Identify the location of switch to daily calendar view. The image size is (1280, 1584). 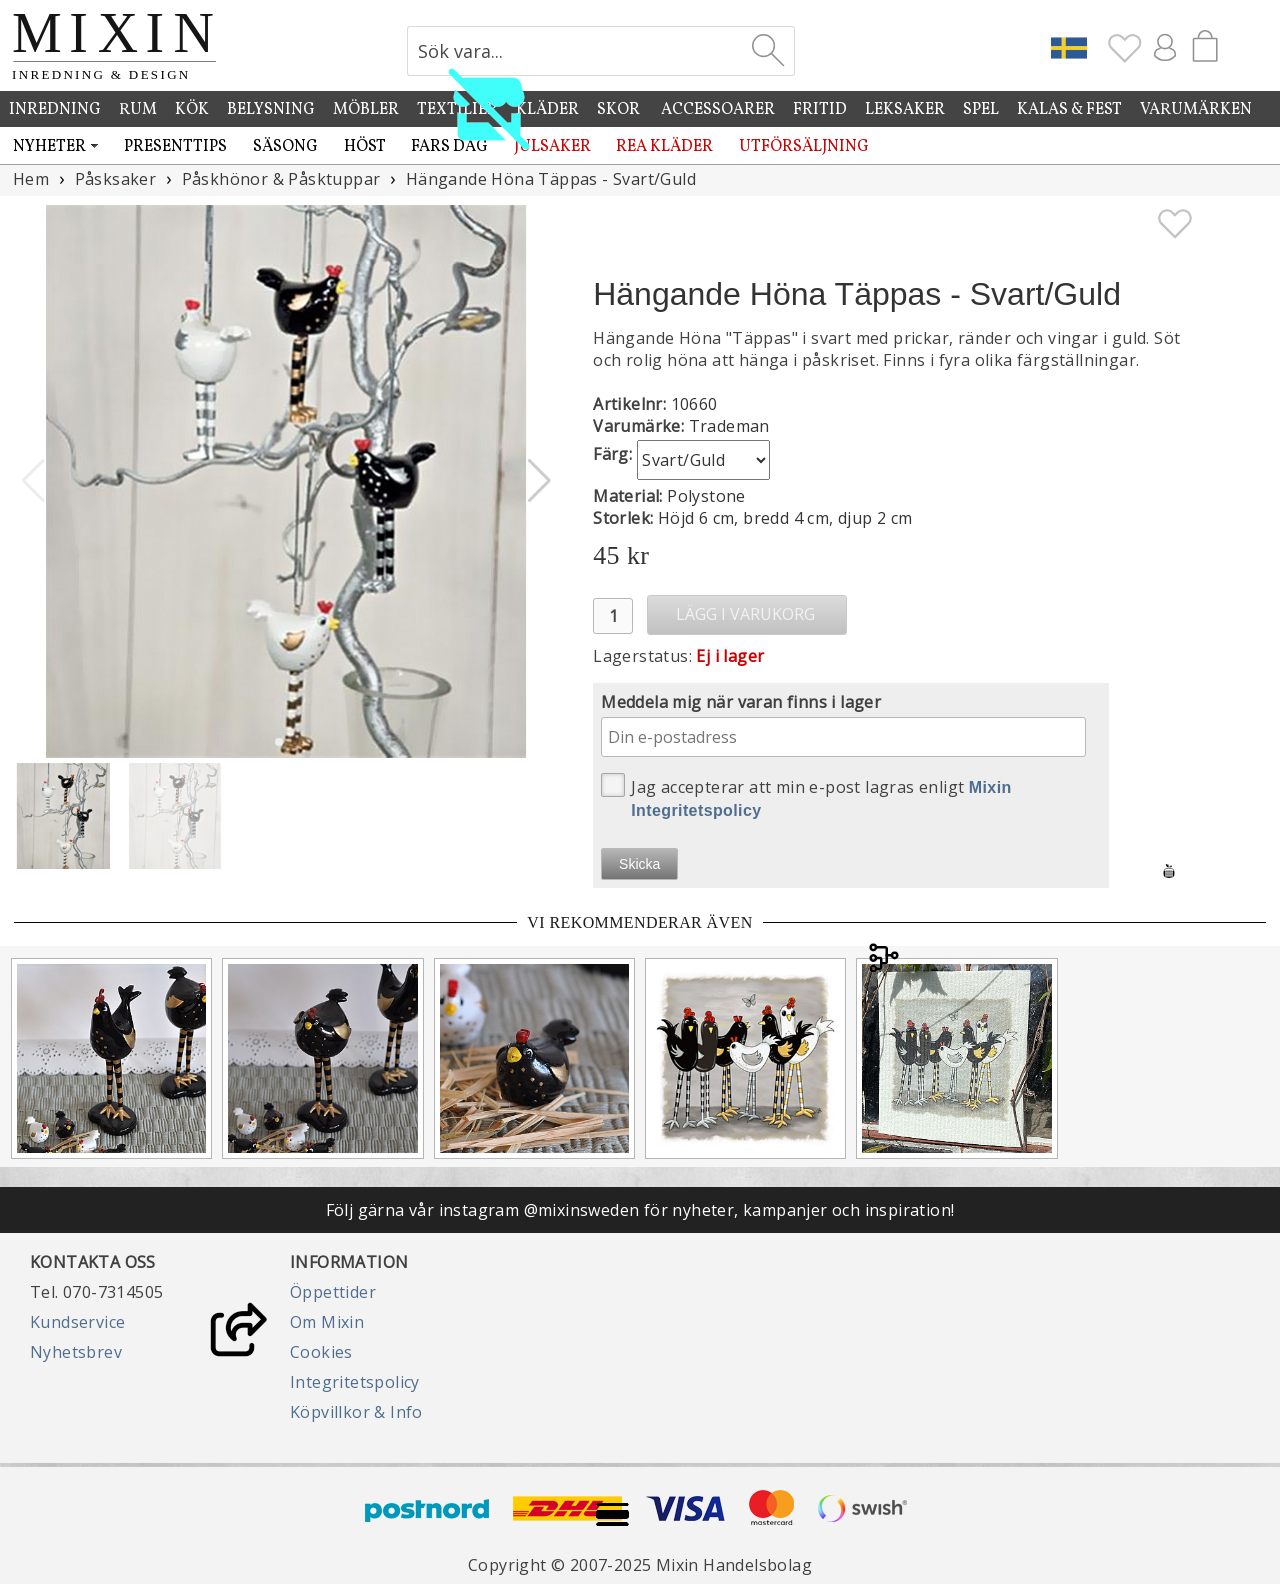
(612, 1513).